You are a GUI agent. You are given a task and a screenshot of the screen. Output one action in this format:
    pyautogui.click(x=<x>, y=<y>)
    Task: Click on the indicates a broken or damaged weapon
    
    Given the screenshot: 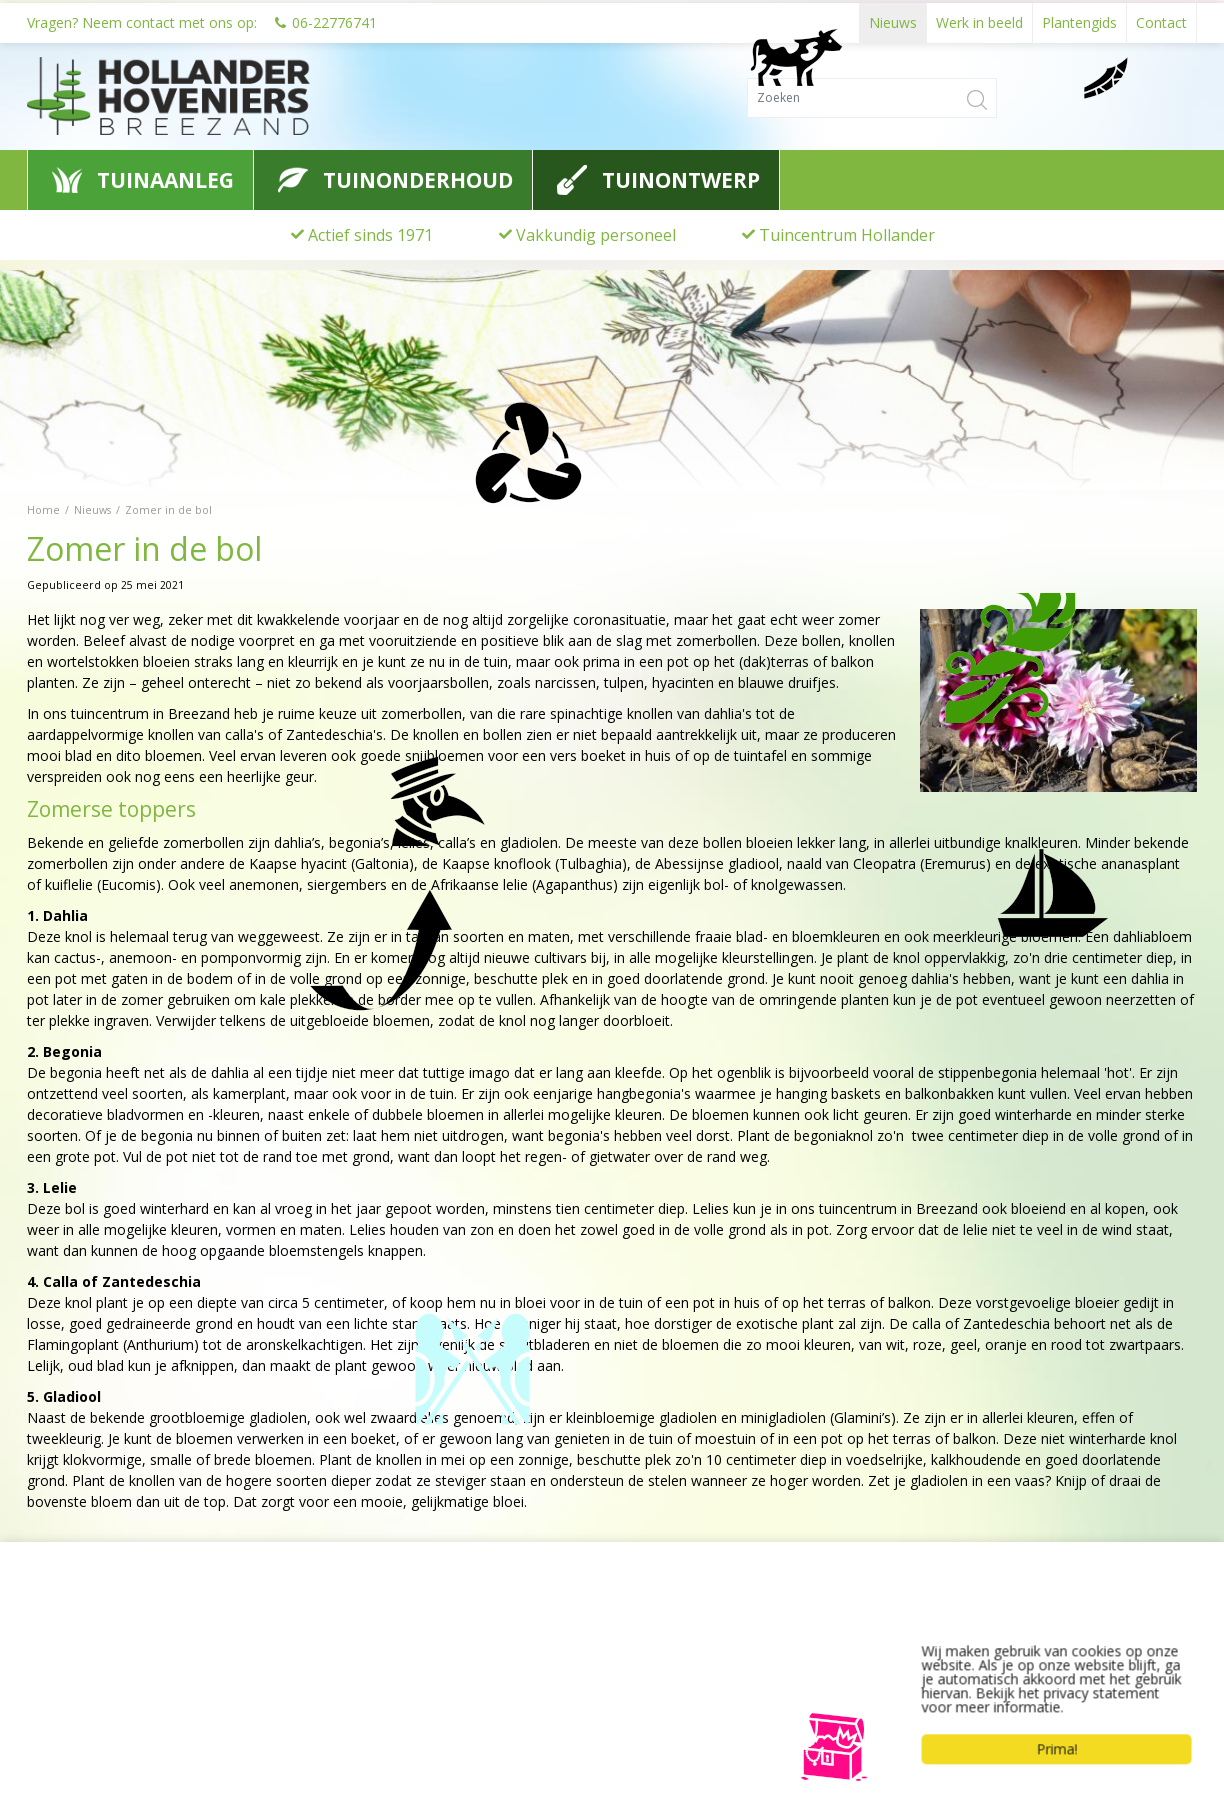 What is the action you would take?
    pyautogui.click(x=1106, y=79)
    